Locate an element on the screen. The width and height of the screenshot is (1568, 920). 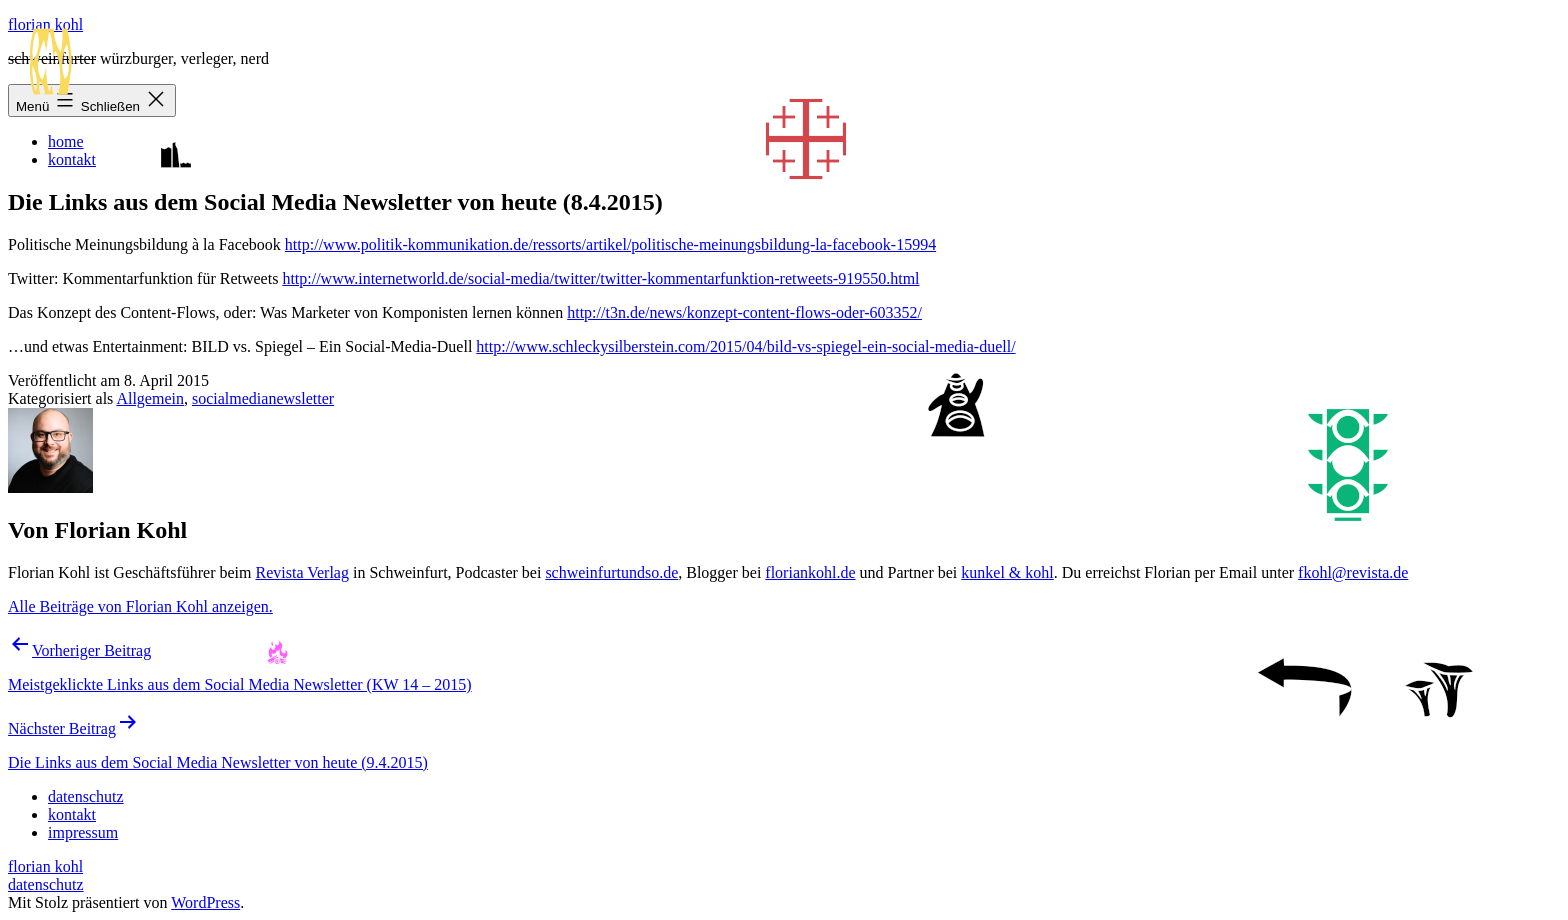
select mucous pillar creature or obstacle in game is located at coordinates (50, 61).